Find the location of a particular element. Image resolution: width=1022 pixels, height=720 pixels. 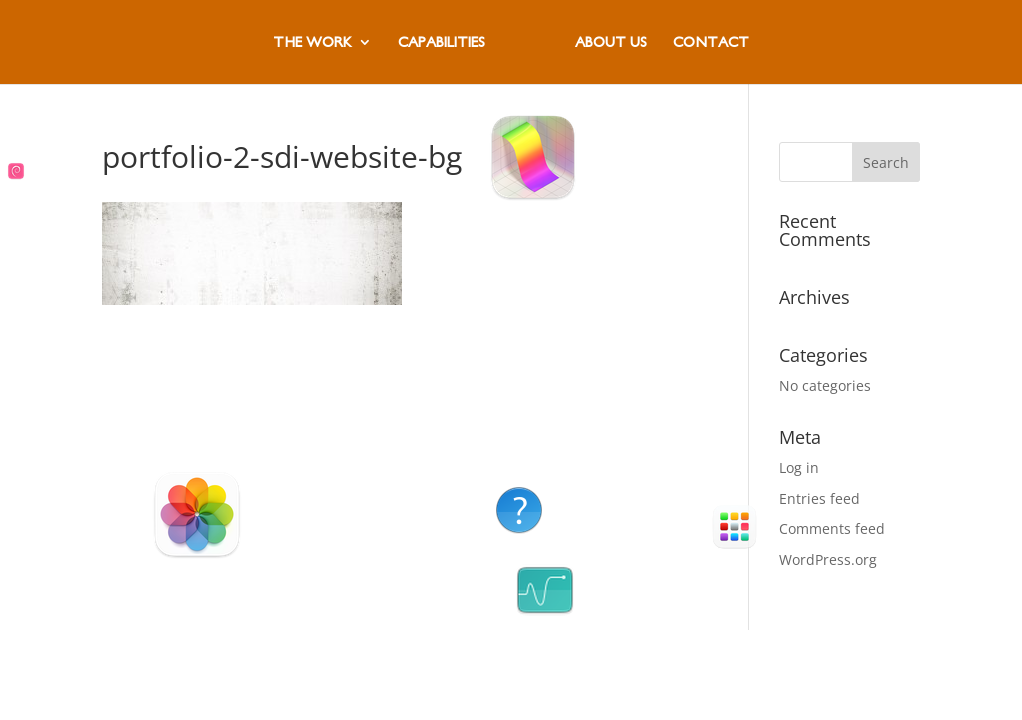

open the Photos app is located at coordinates (197, 514).